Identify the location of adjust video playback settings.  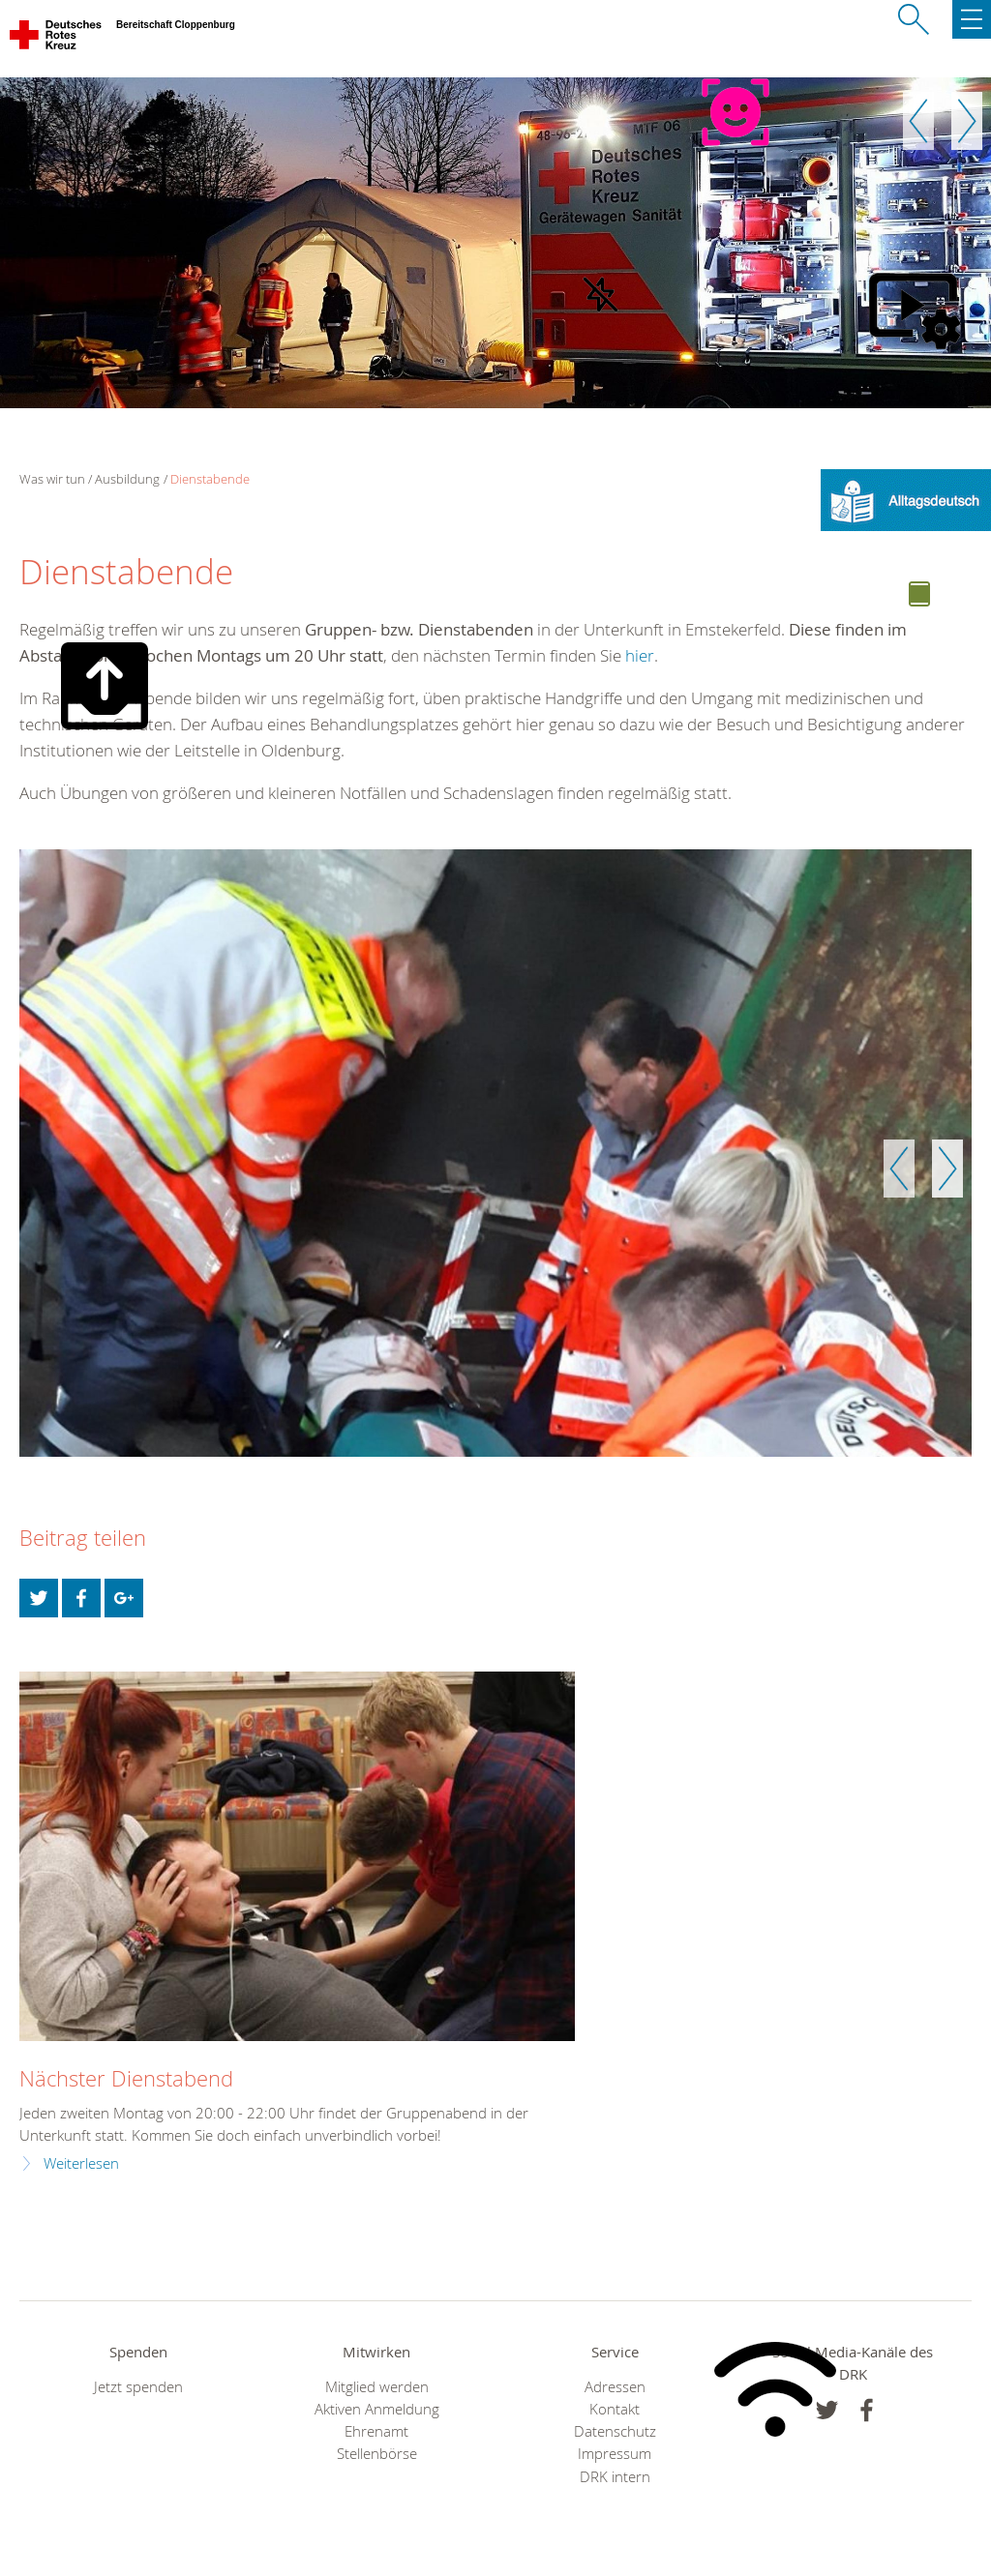
(913, 305).